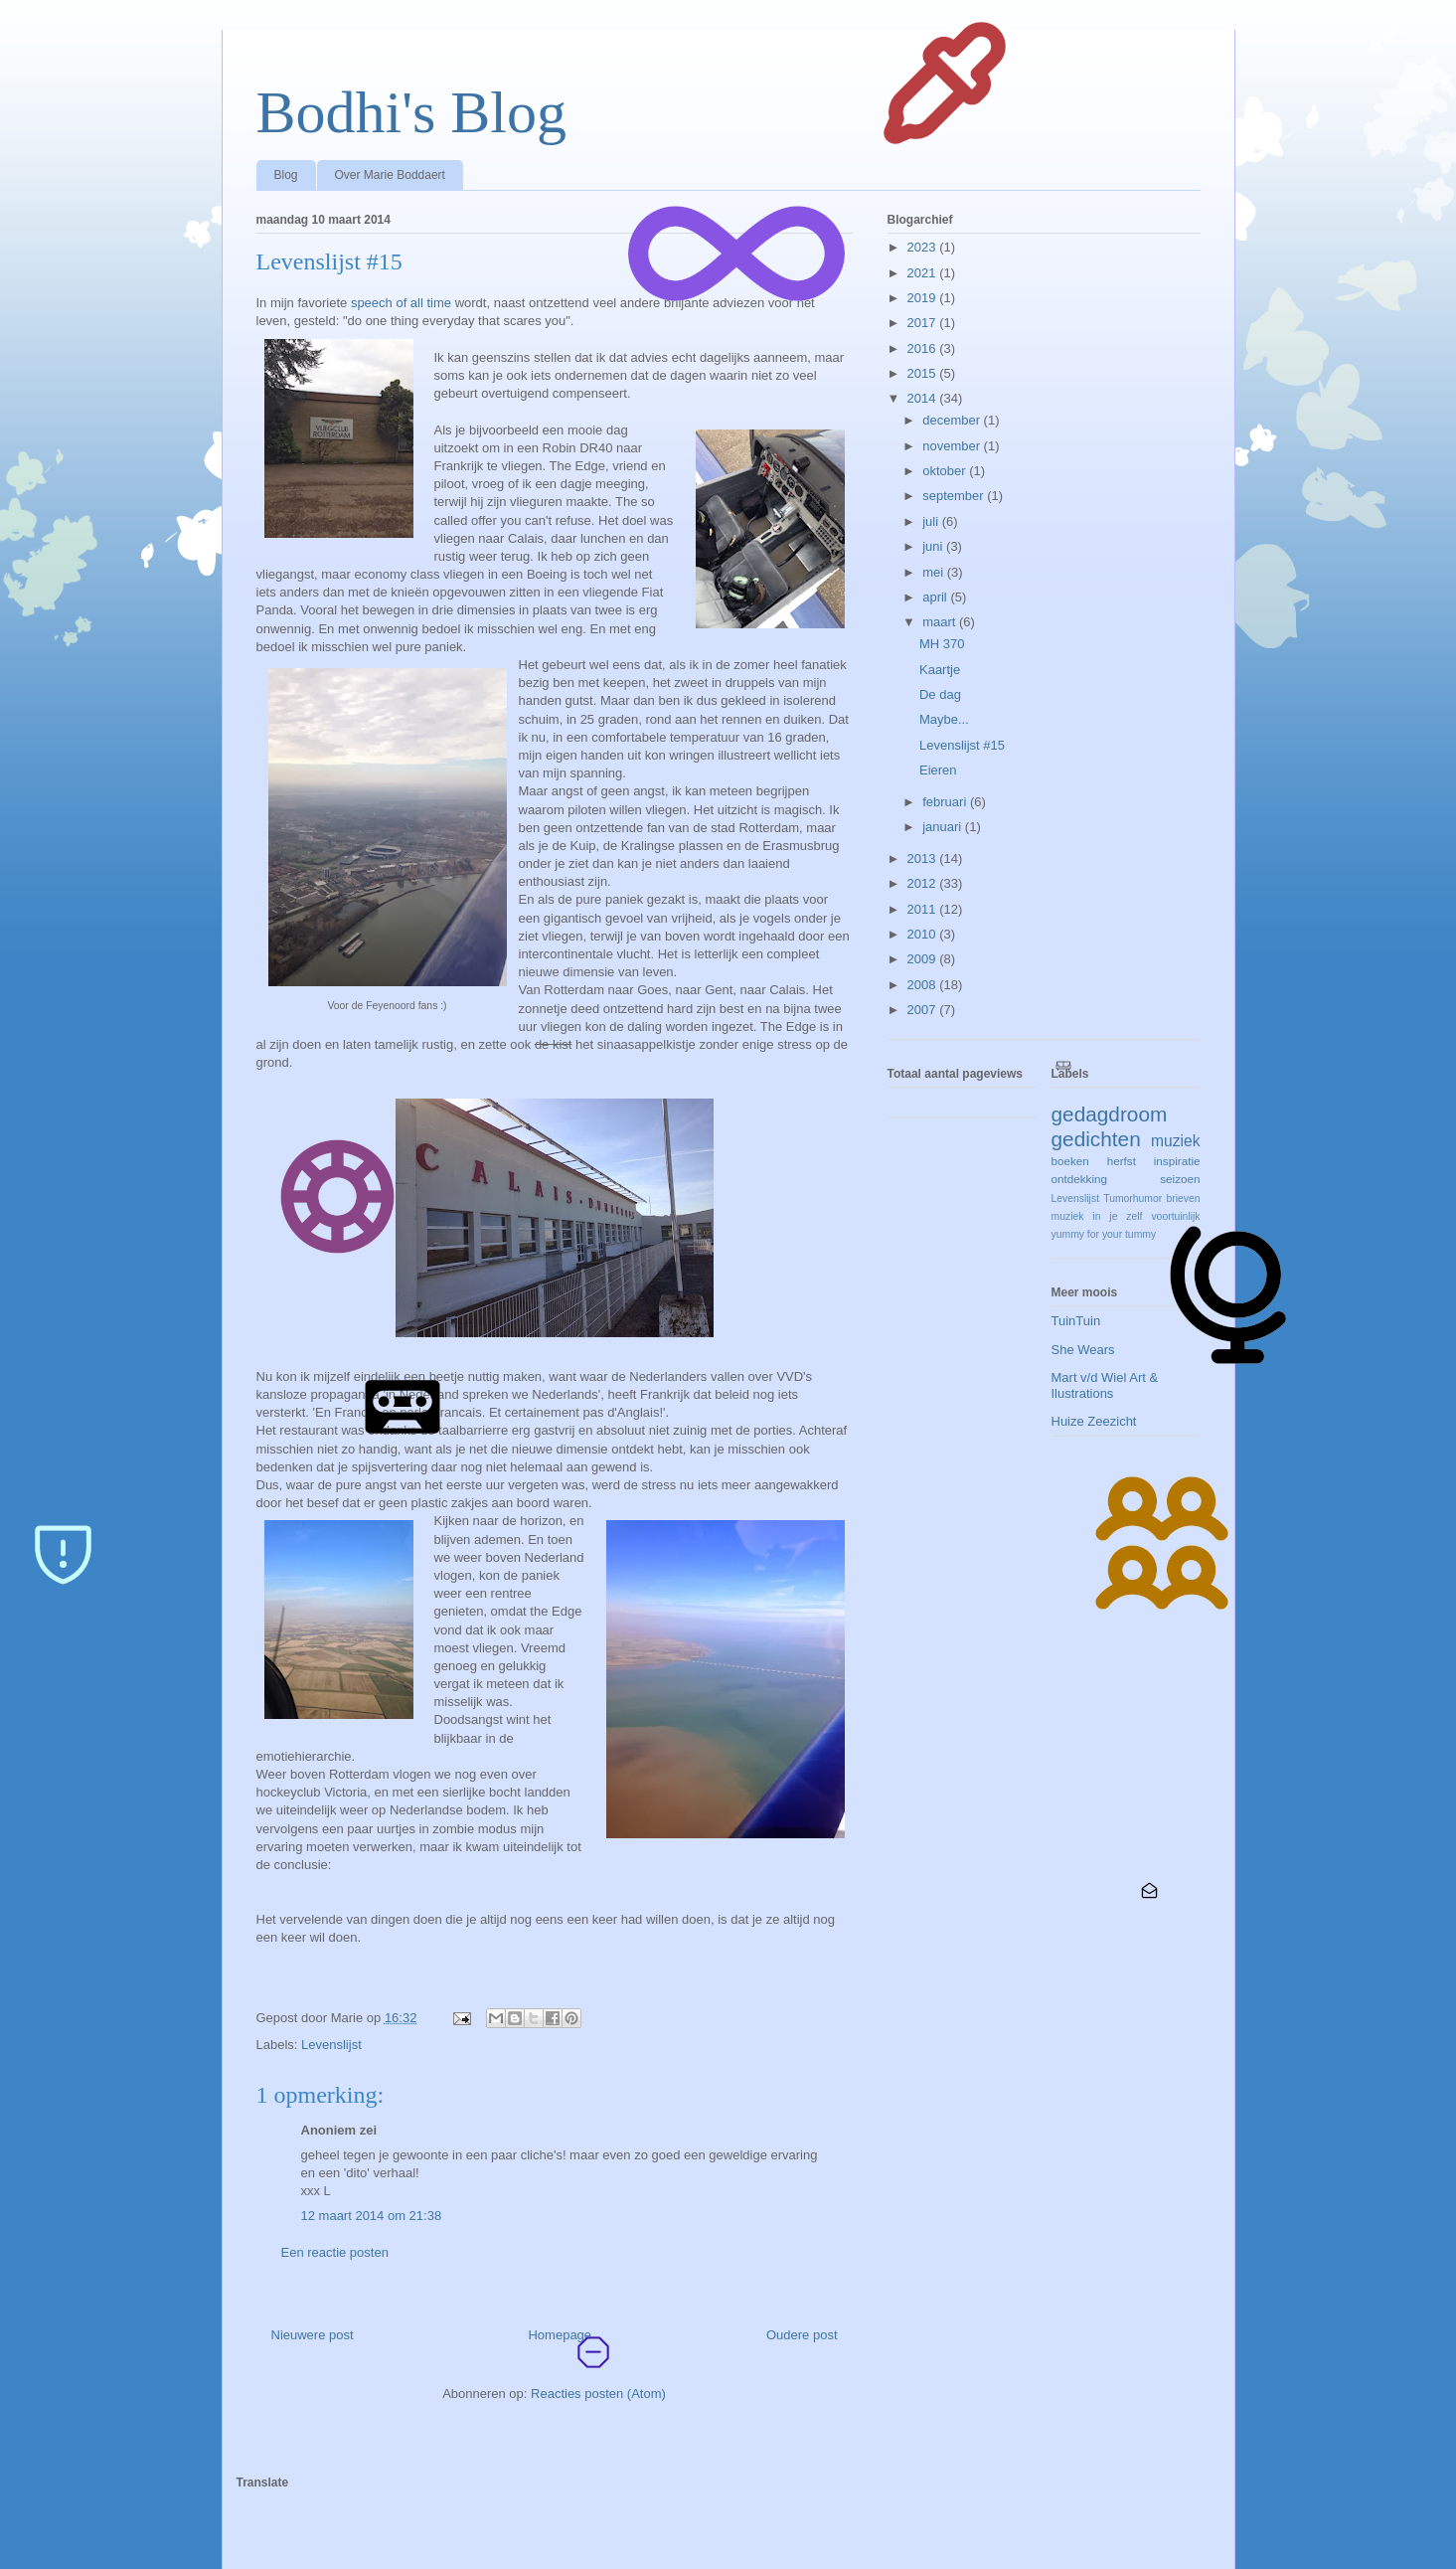  Describe the element at coordinates (1162, 1543) in the screenshot. I see `view all team members` at that location.